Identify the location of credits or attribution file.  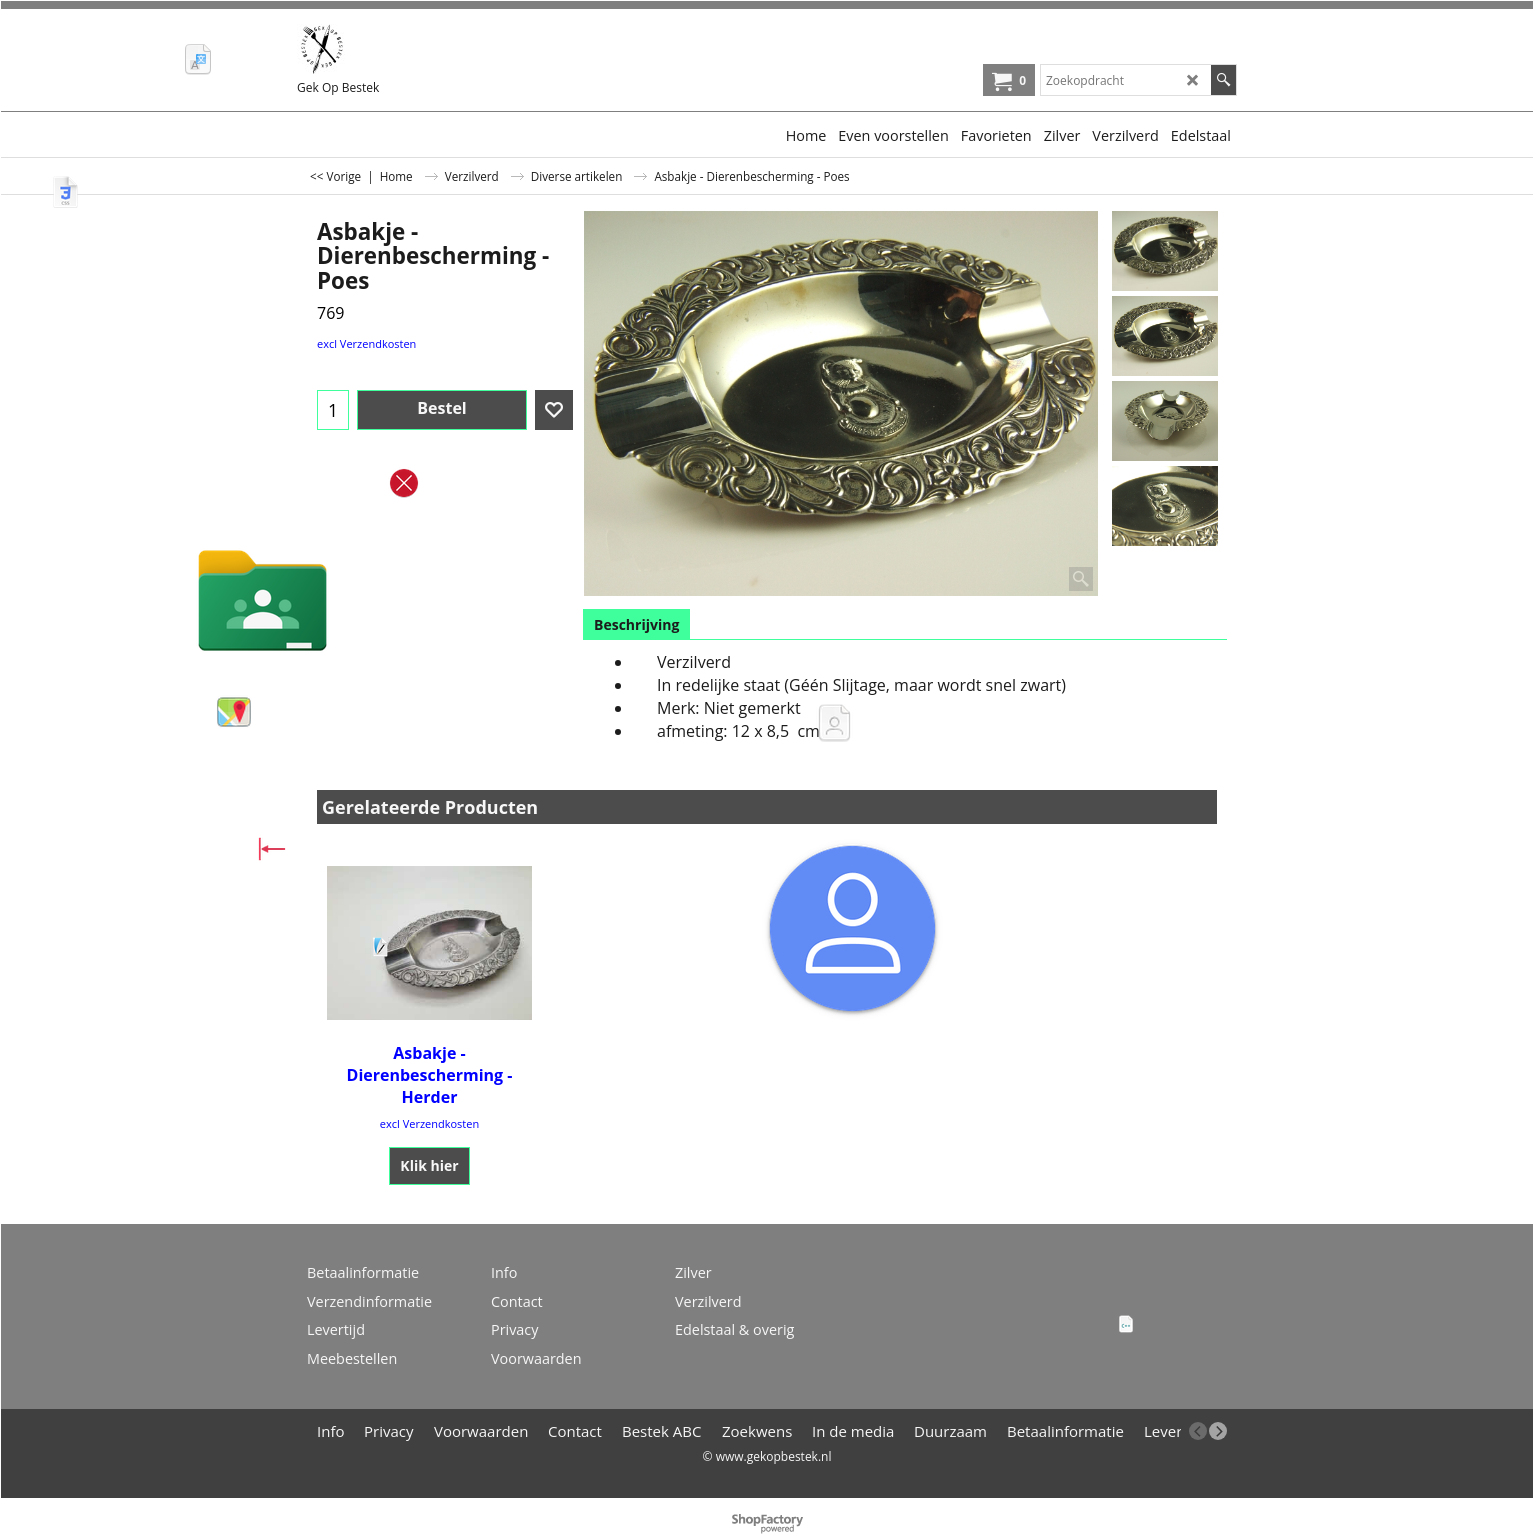
(834, 722).